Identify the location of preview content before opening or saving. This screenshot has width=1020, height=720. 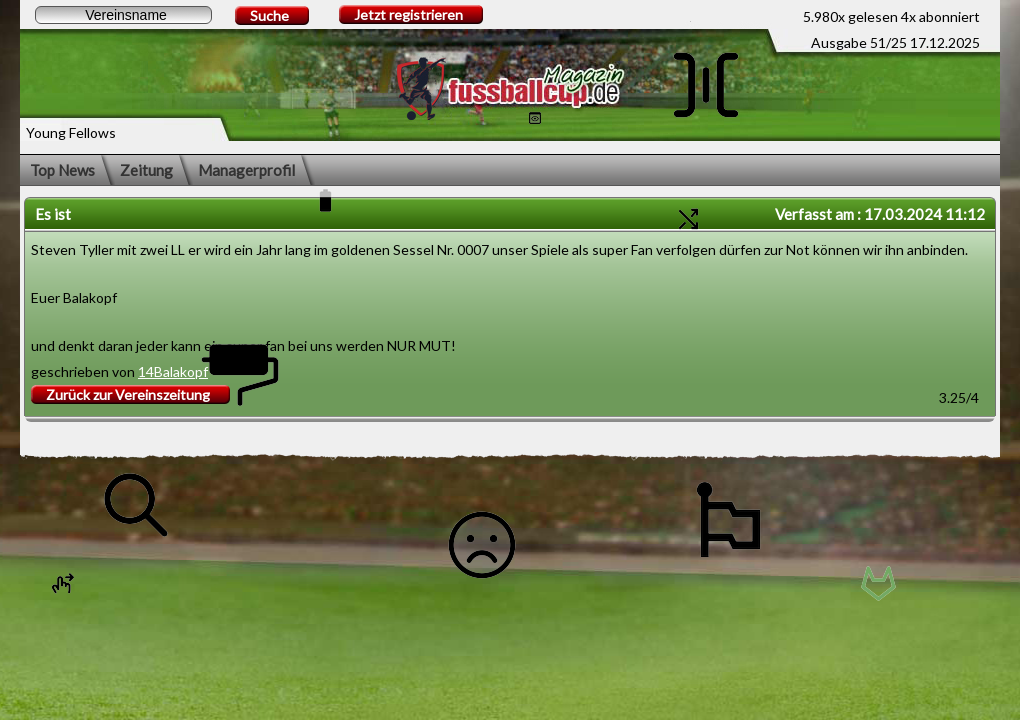
(535, 118).